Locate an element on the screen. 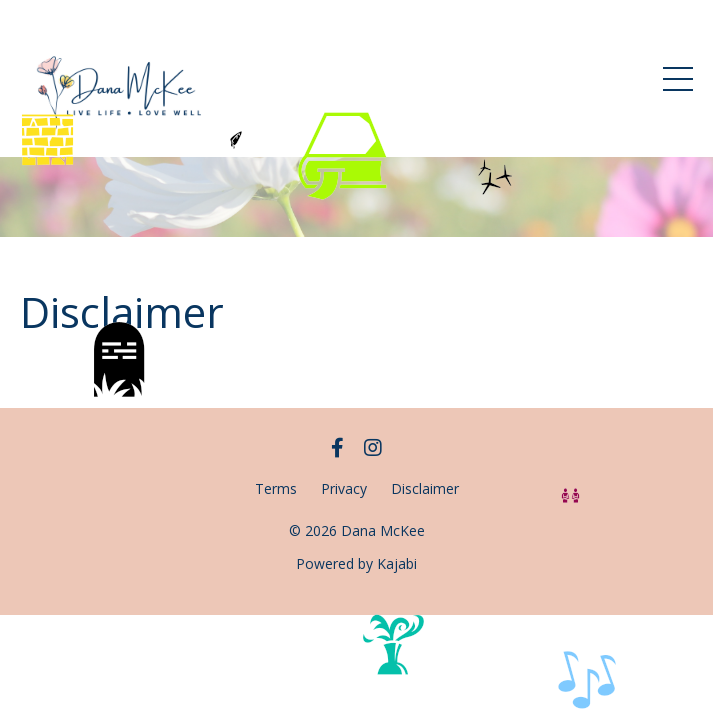 The height and width of the screenshot is (720, 713). potion or magical item in inventory is located at coordinates (393, 644).